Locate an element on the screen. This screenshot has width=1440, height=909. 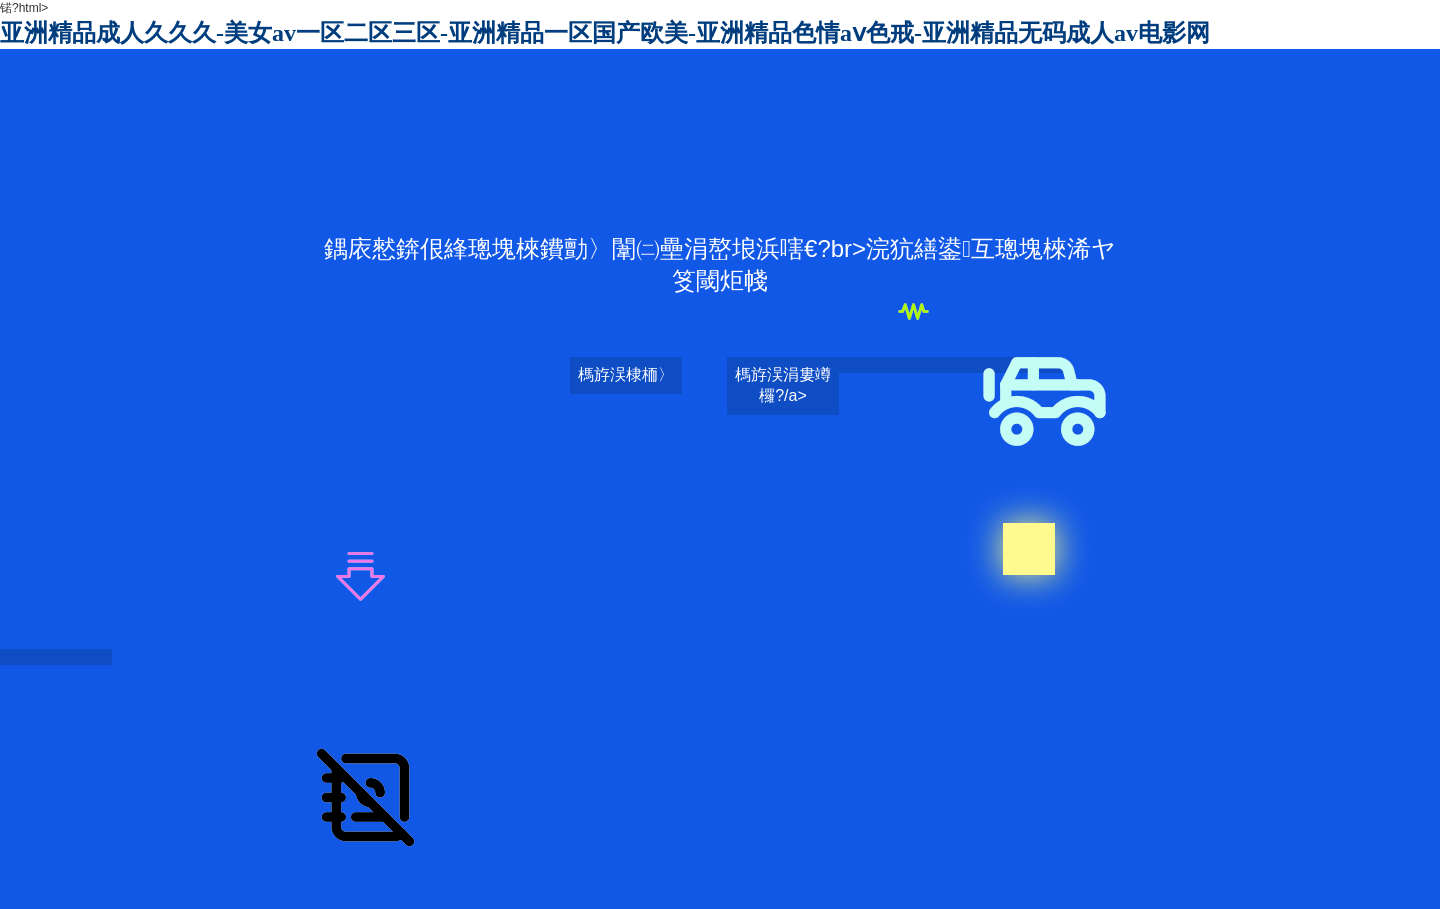
view circuit or resistor component details is located at coordinates (913, 311).